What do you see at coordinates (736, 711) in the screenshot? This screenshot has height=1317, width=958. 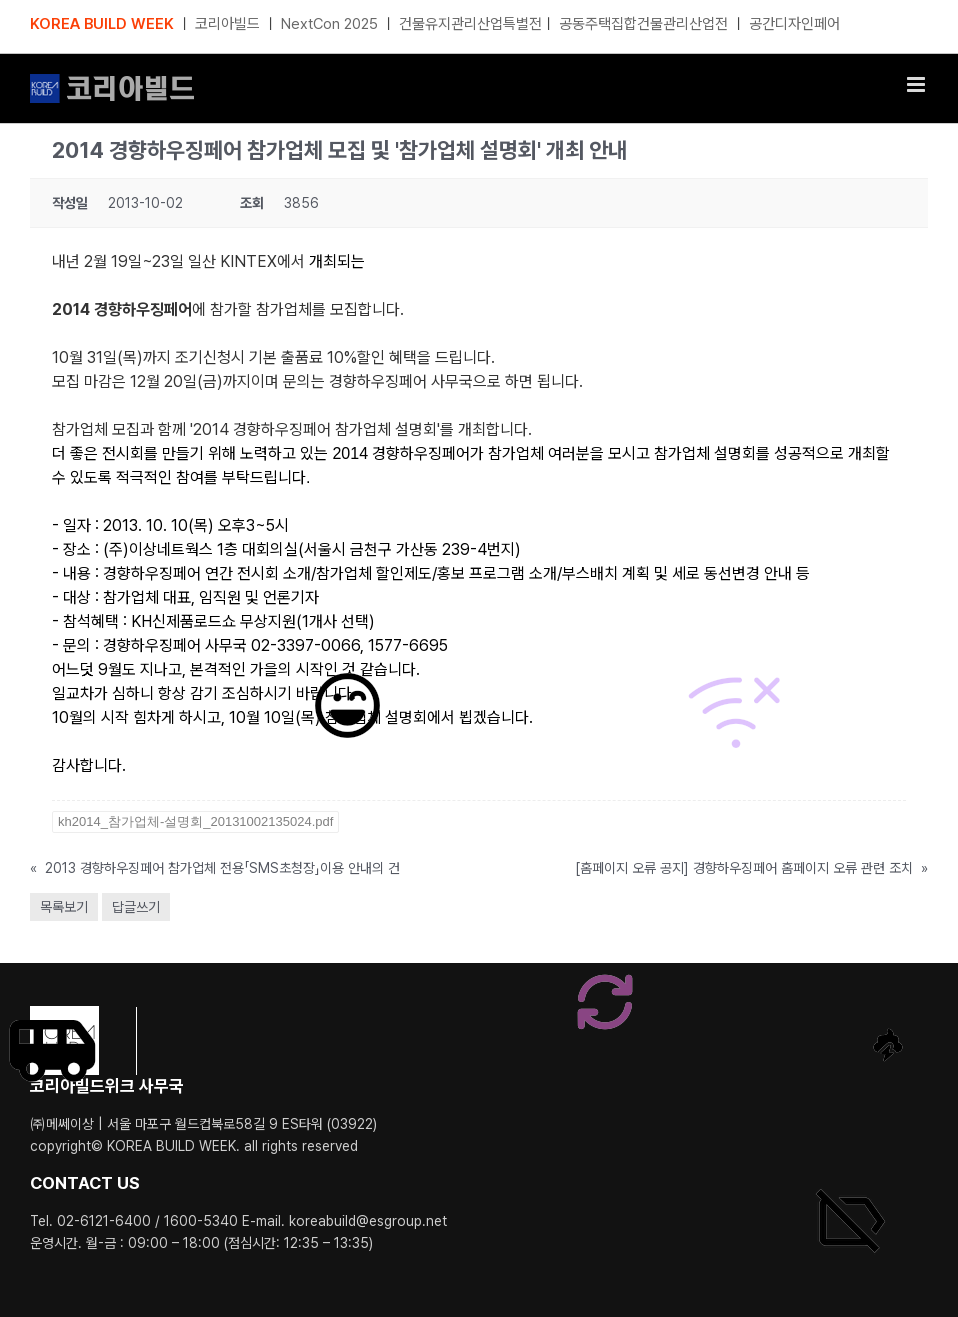 I see `no wifi connection available` at bounding box center [736, 711].